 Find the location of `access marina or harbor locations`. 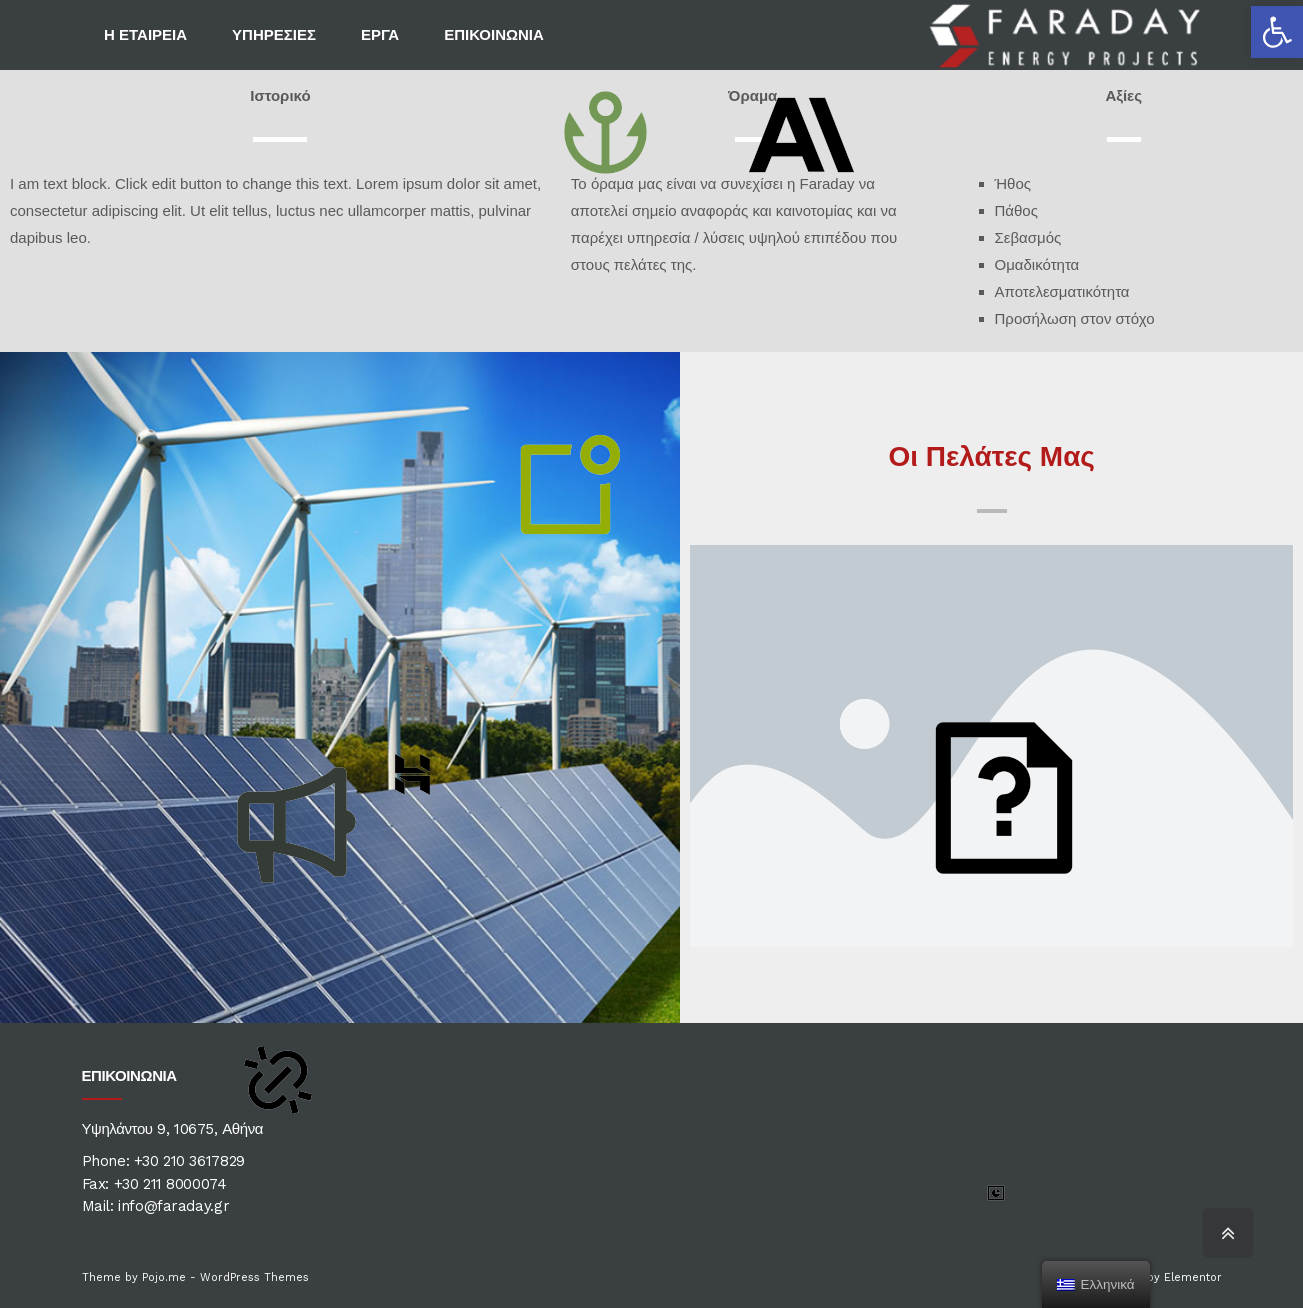

access marina or harbor locations is located at coordinates (605, 132).